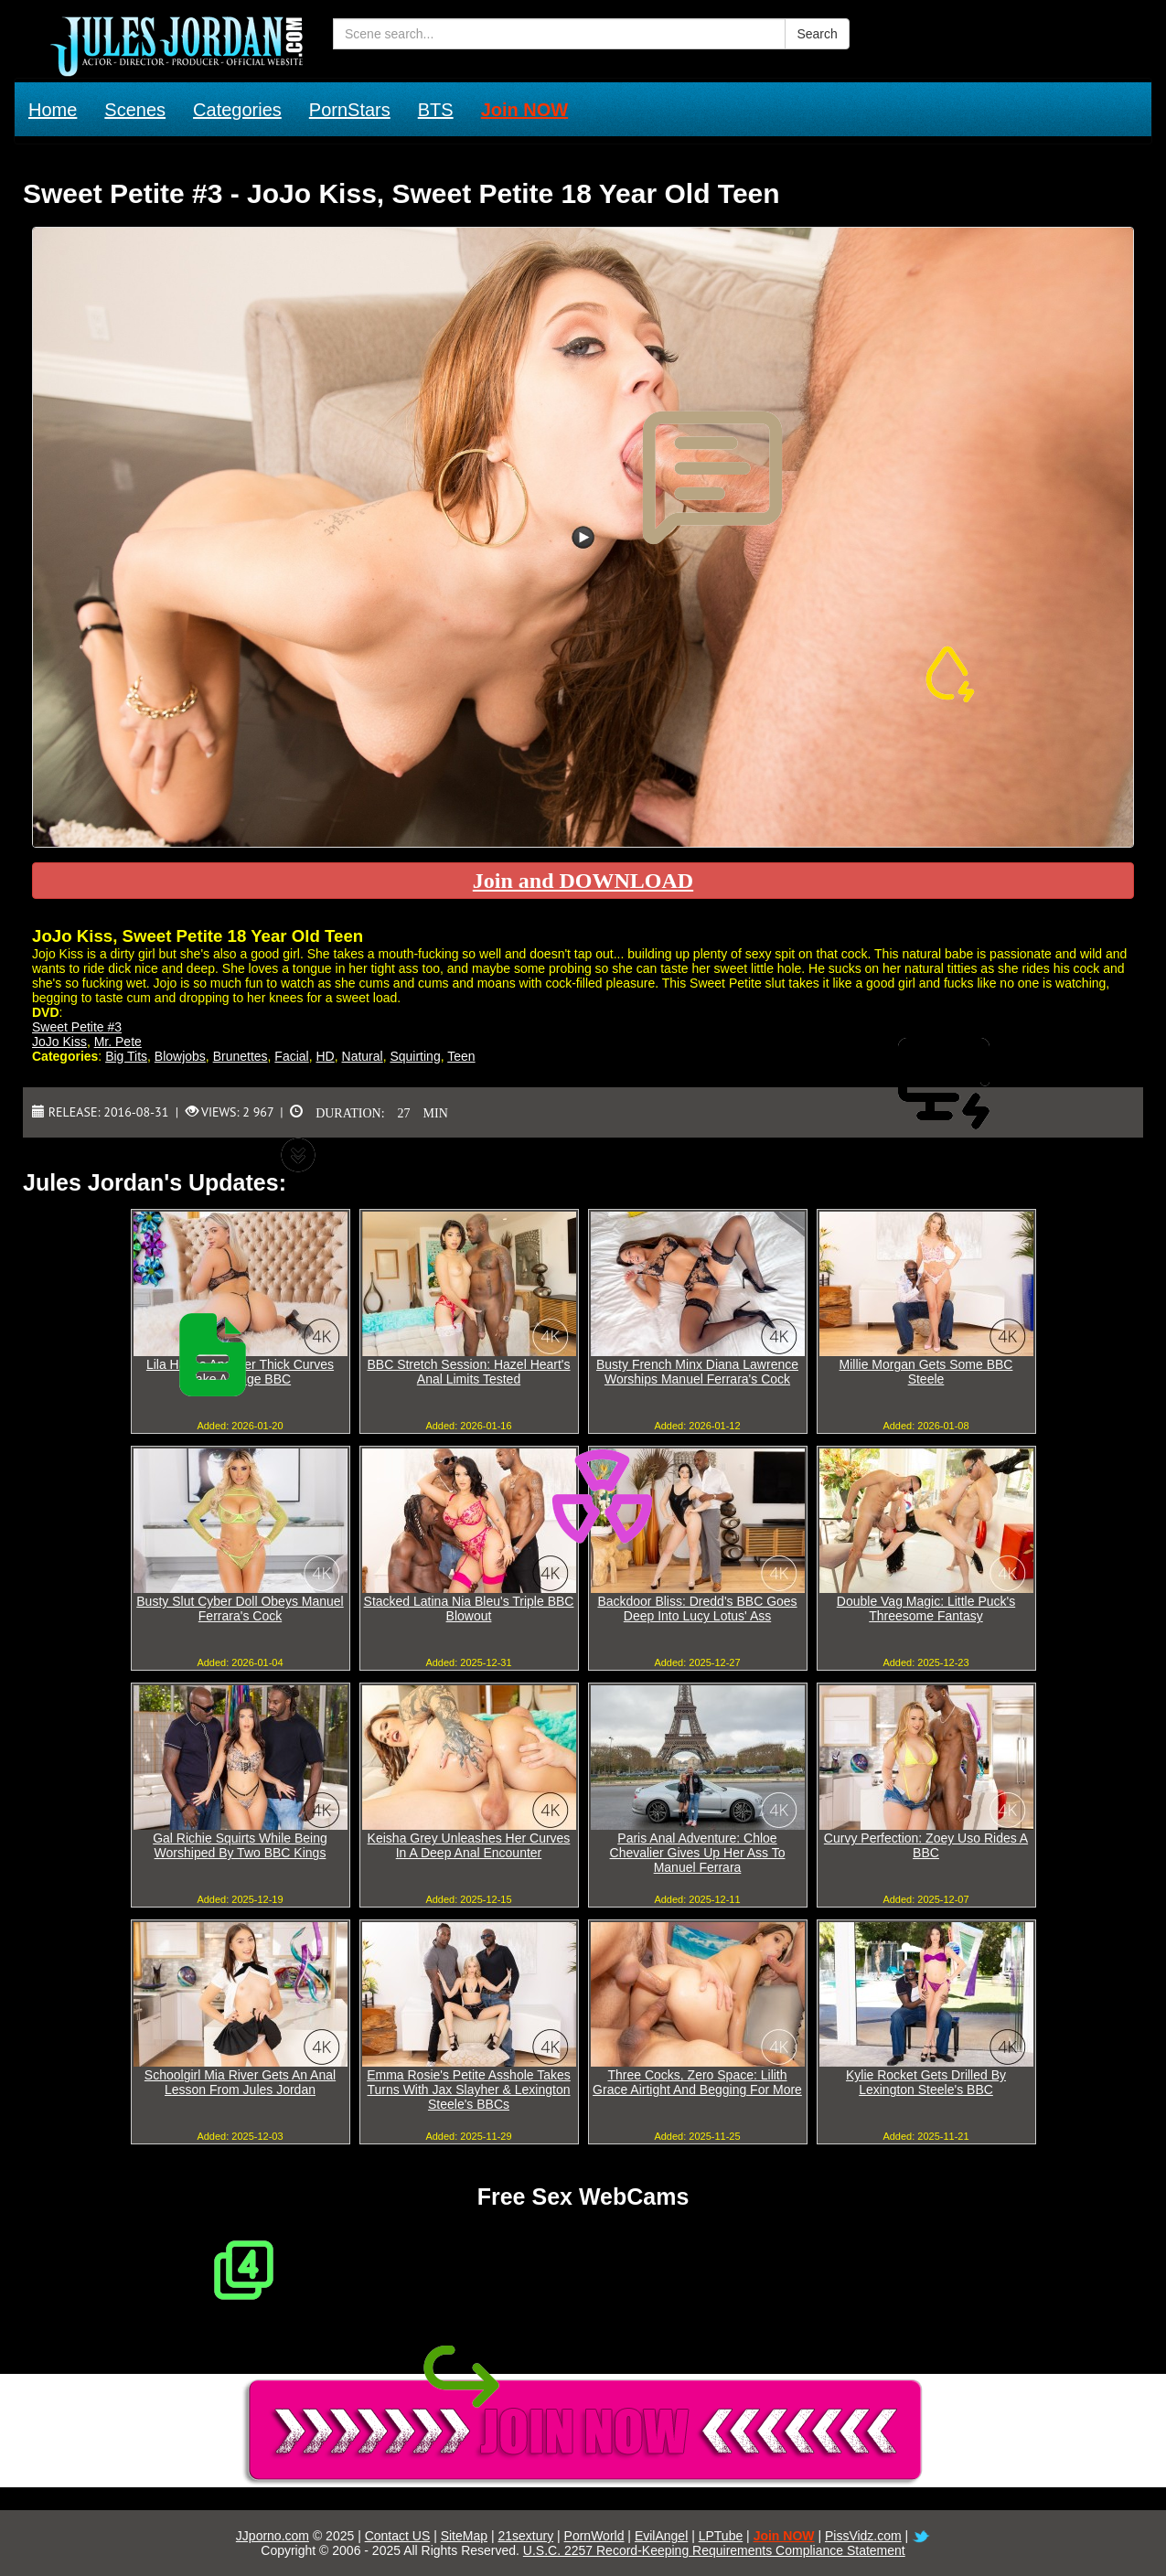 This screenshot has width=1166, height=2576. What do you see at coordinates (944, 1079) in the screenshot?
I see `desktop power or energy settings` at bounding box center [944, 1079].